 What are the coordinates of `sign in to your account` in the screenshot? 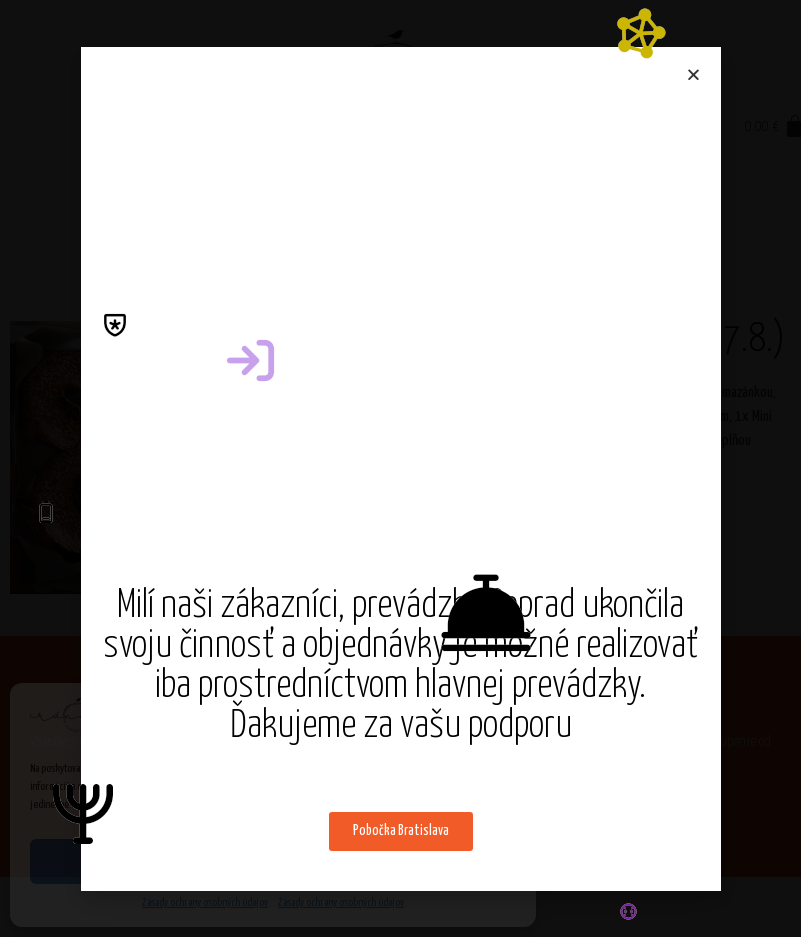 It's located at (250, 360).